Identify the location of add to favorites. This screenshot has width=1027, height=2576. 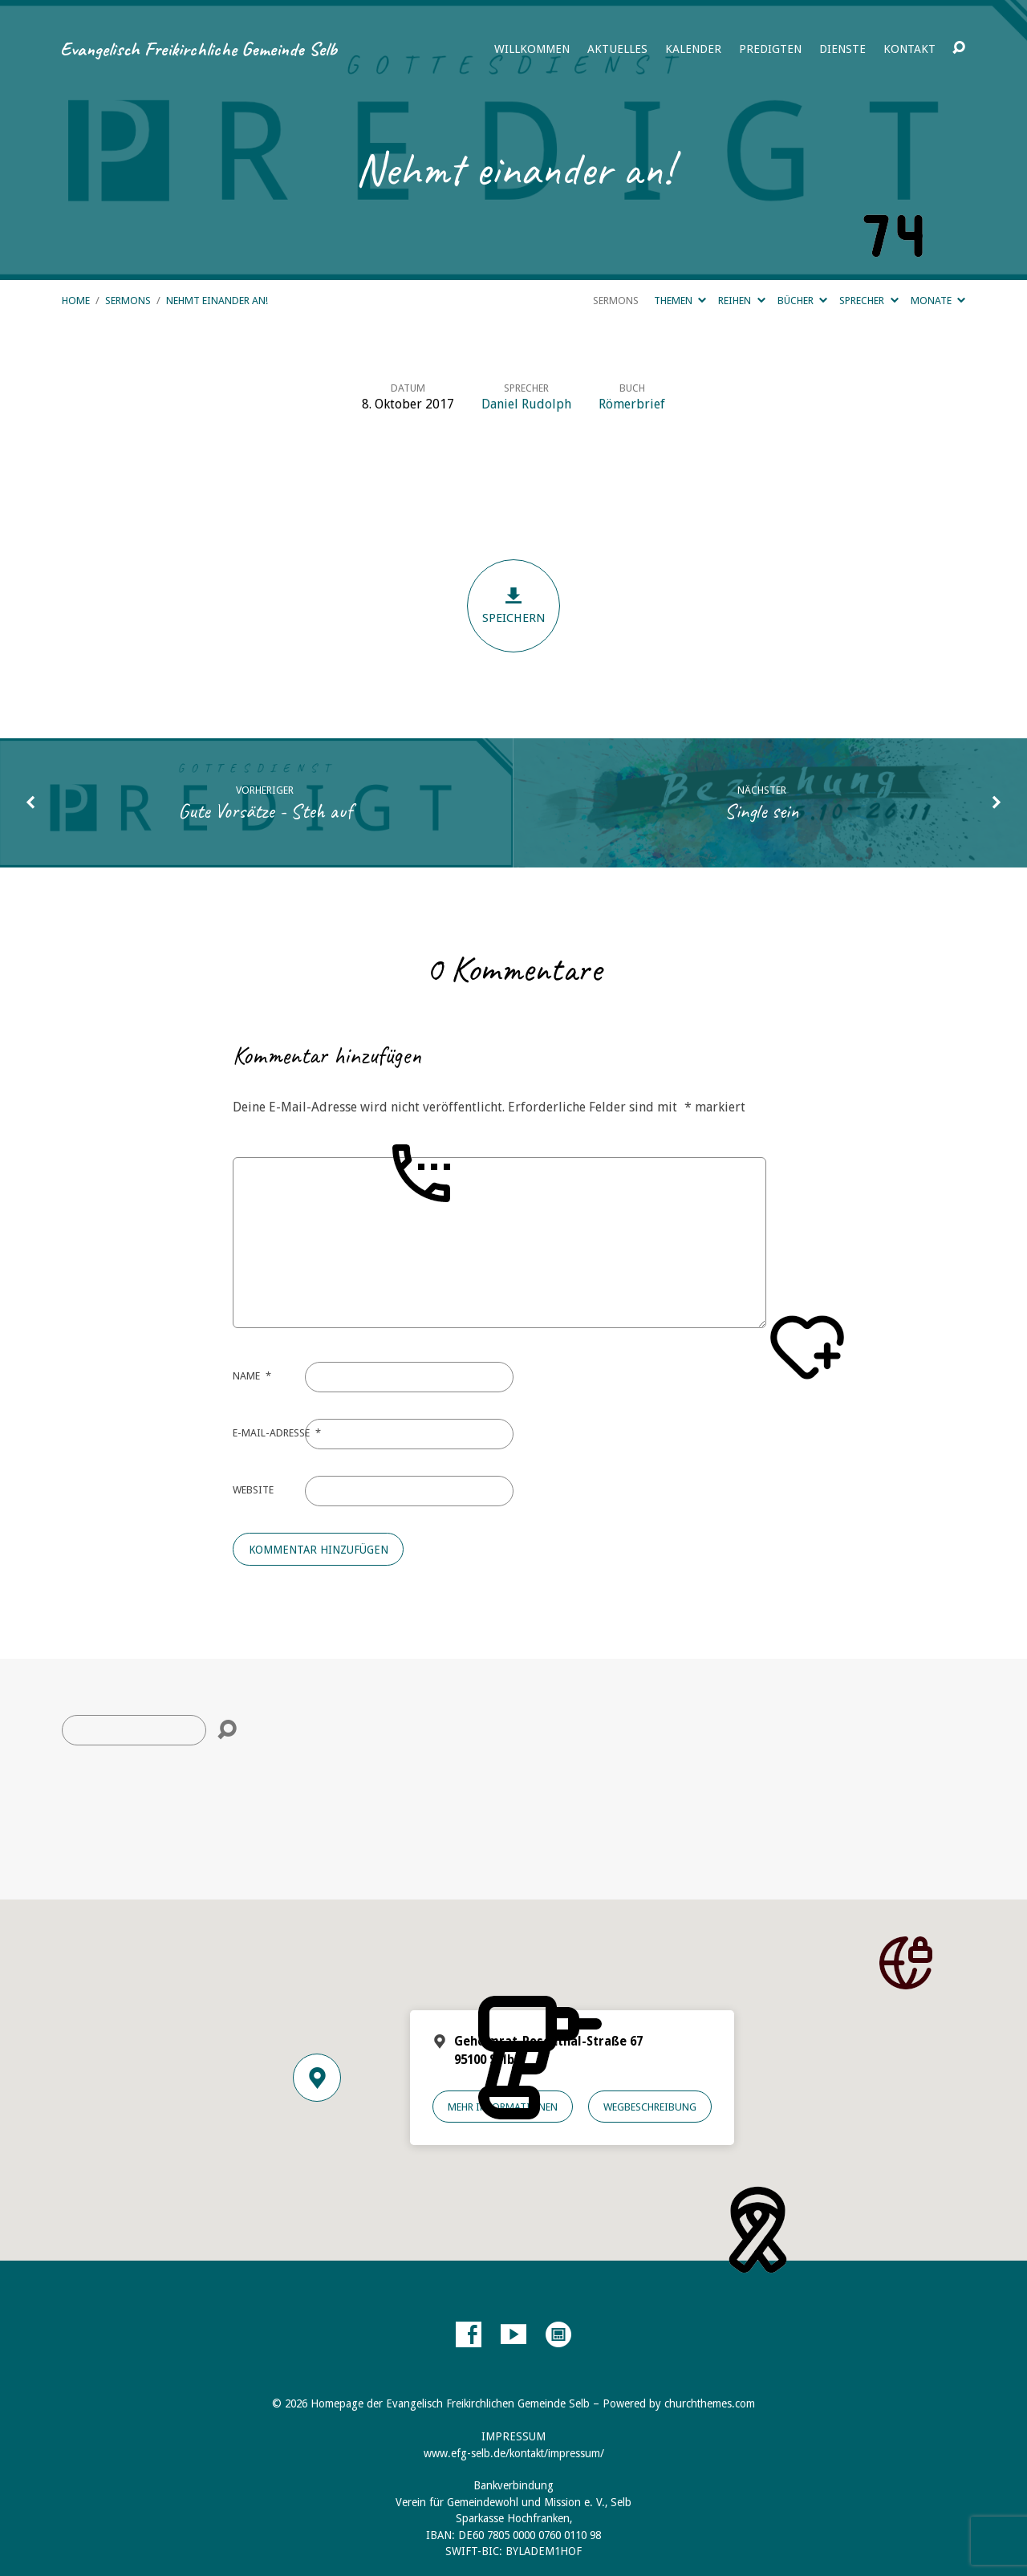
(807, 1346).